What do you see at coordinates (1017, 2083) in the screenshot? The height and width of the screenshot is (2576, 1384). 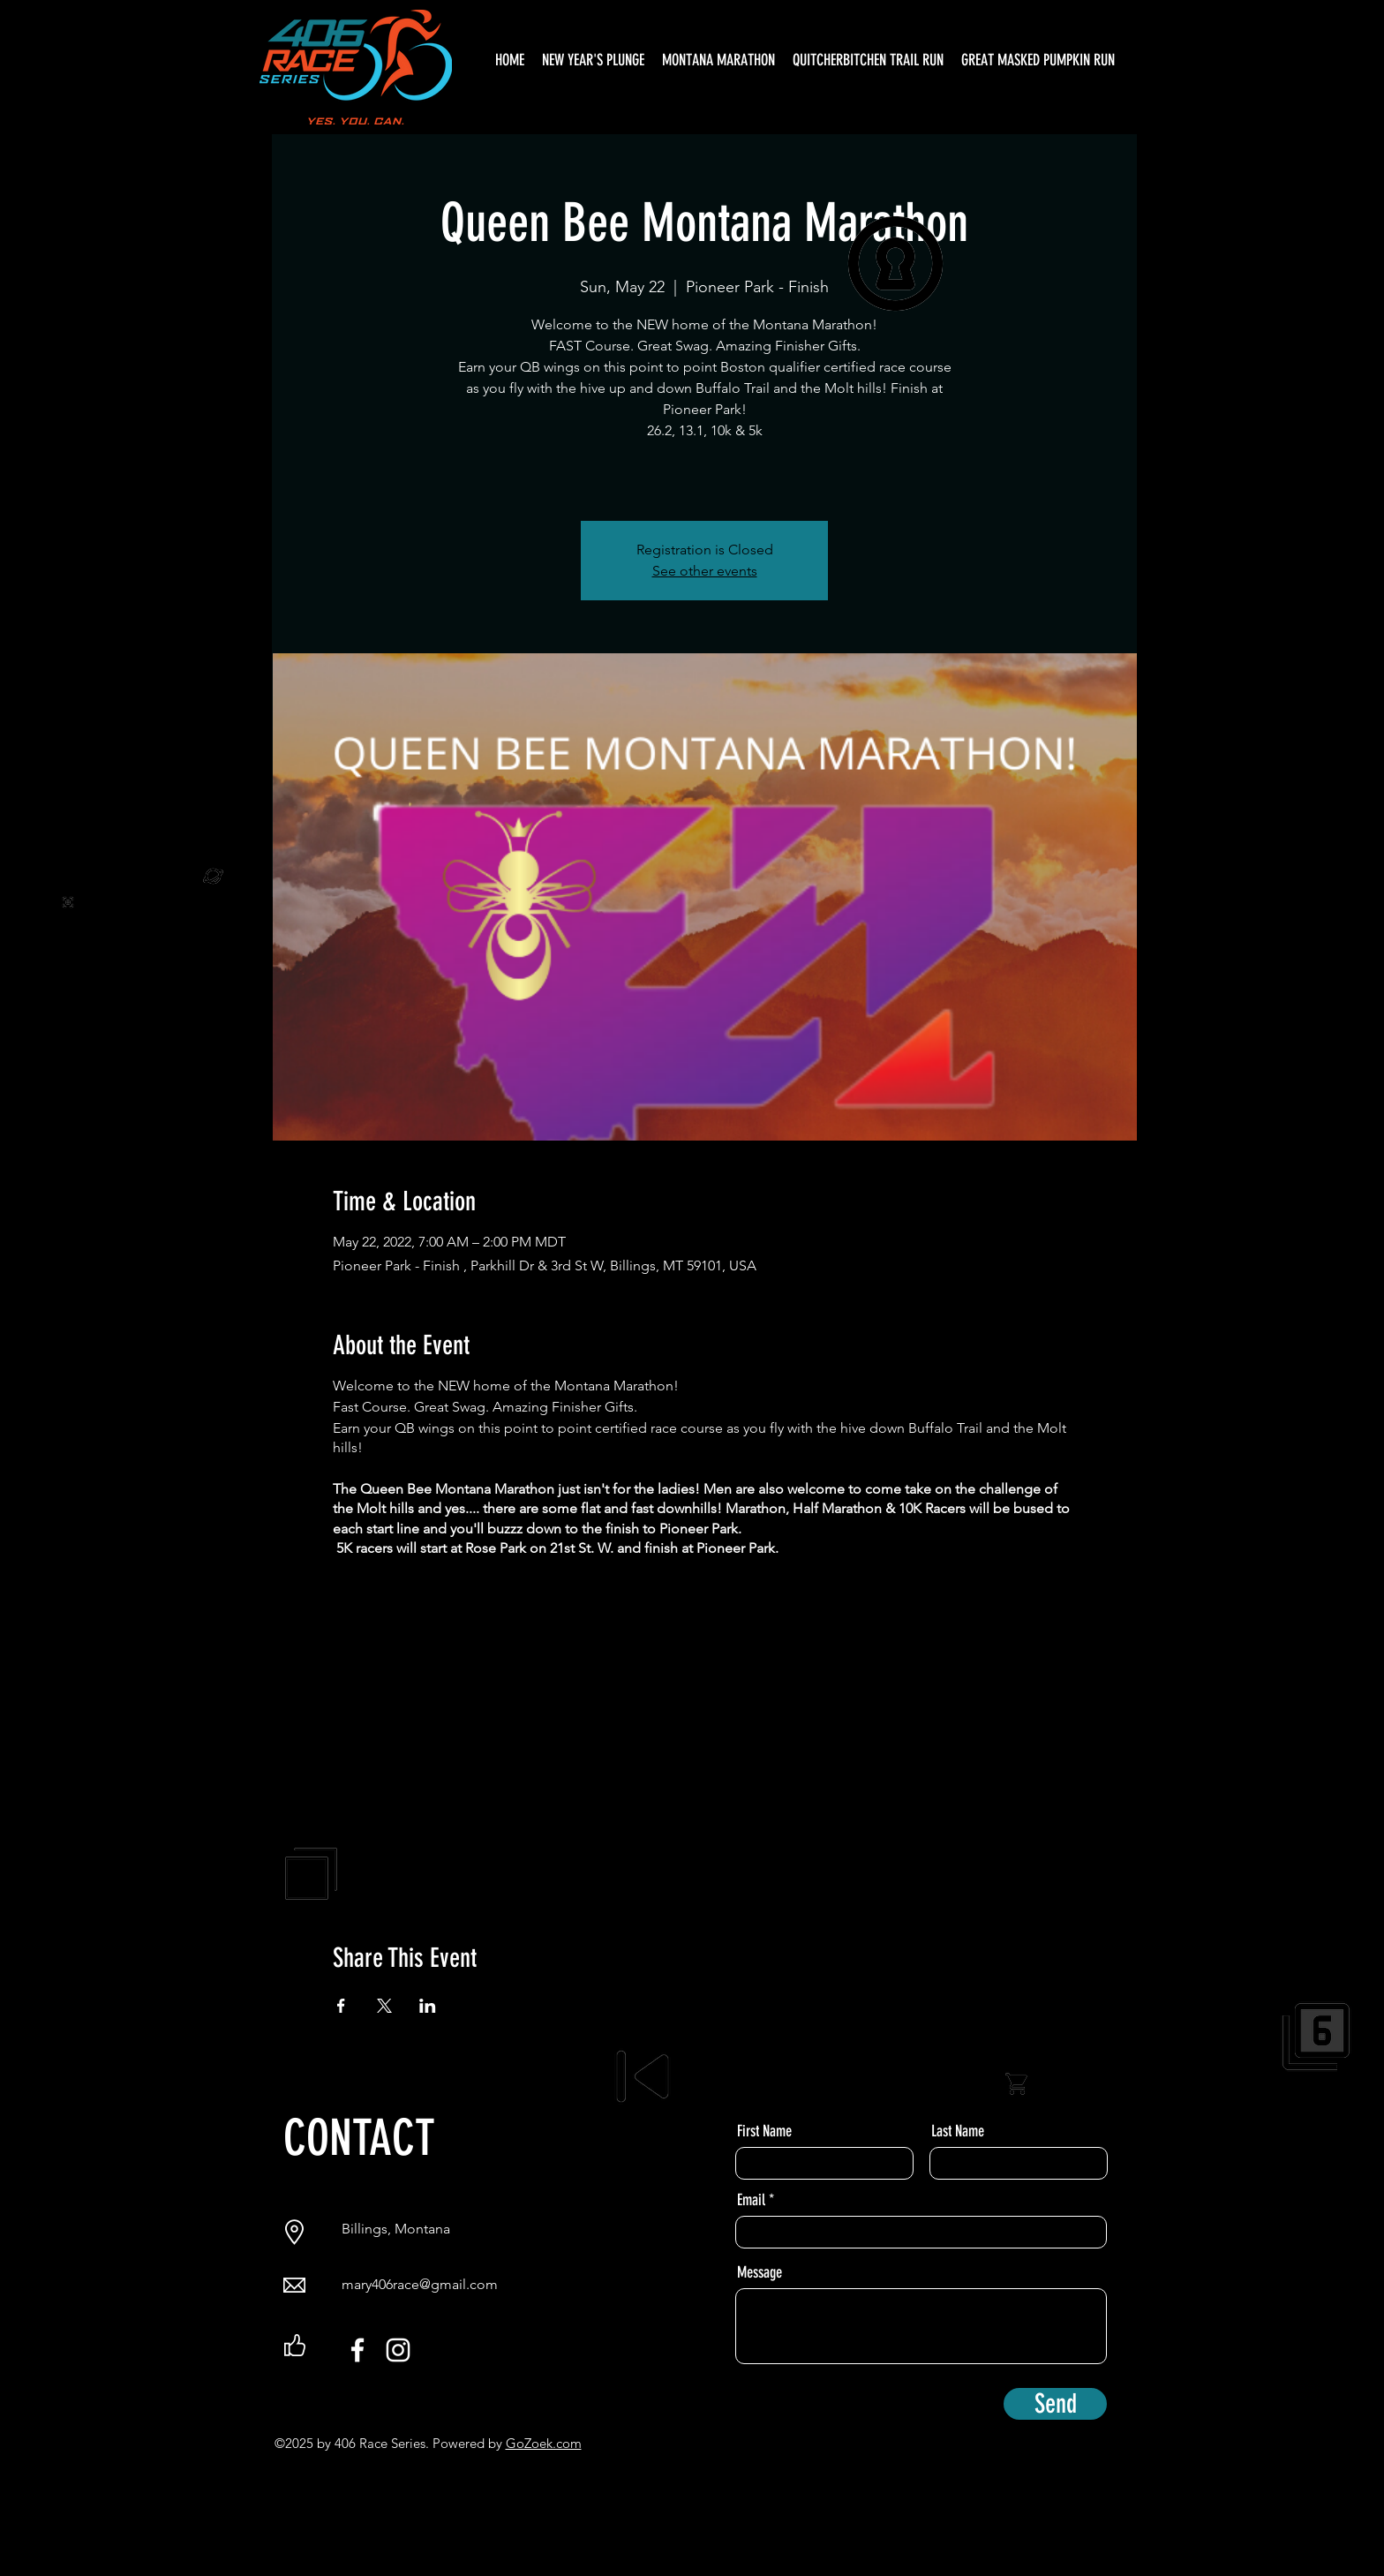 I see `view your shopping cart` at bounding box center [1017, 2083].